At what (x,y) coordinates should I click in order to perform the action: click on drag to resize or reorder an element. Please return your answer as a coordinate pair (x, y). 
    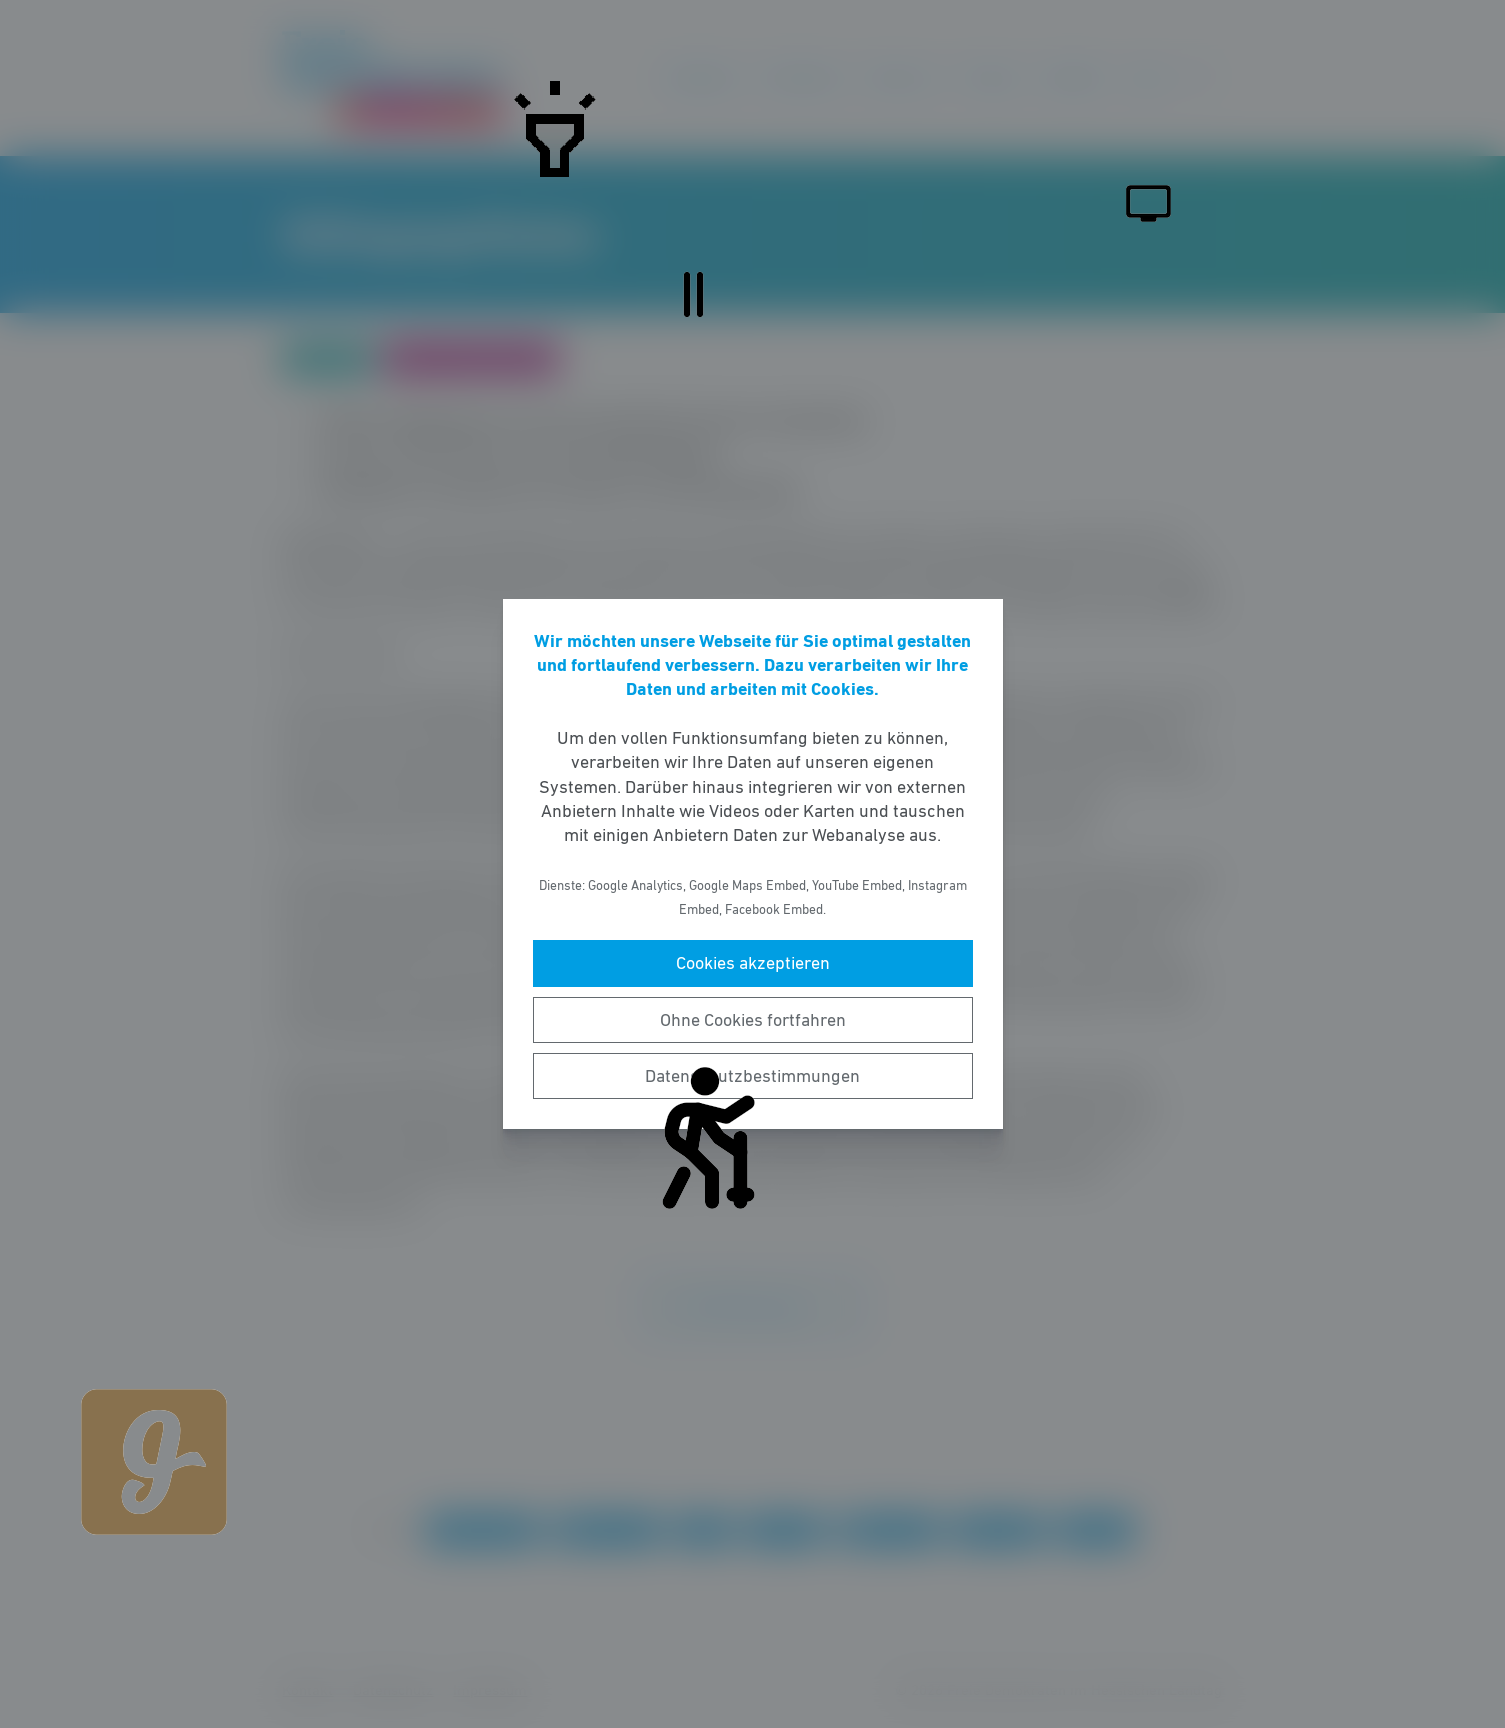
    Looking at the image, I should click on (693, 294).